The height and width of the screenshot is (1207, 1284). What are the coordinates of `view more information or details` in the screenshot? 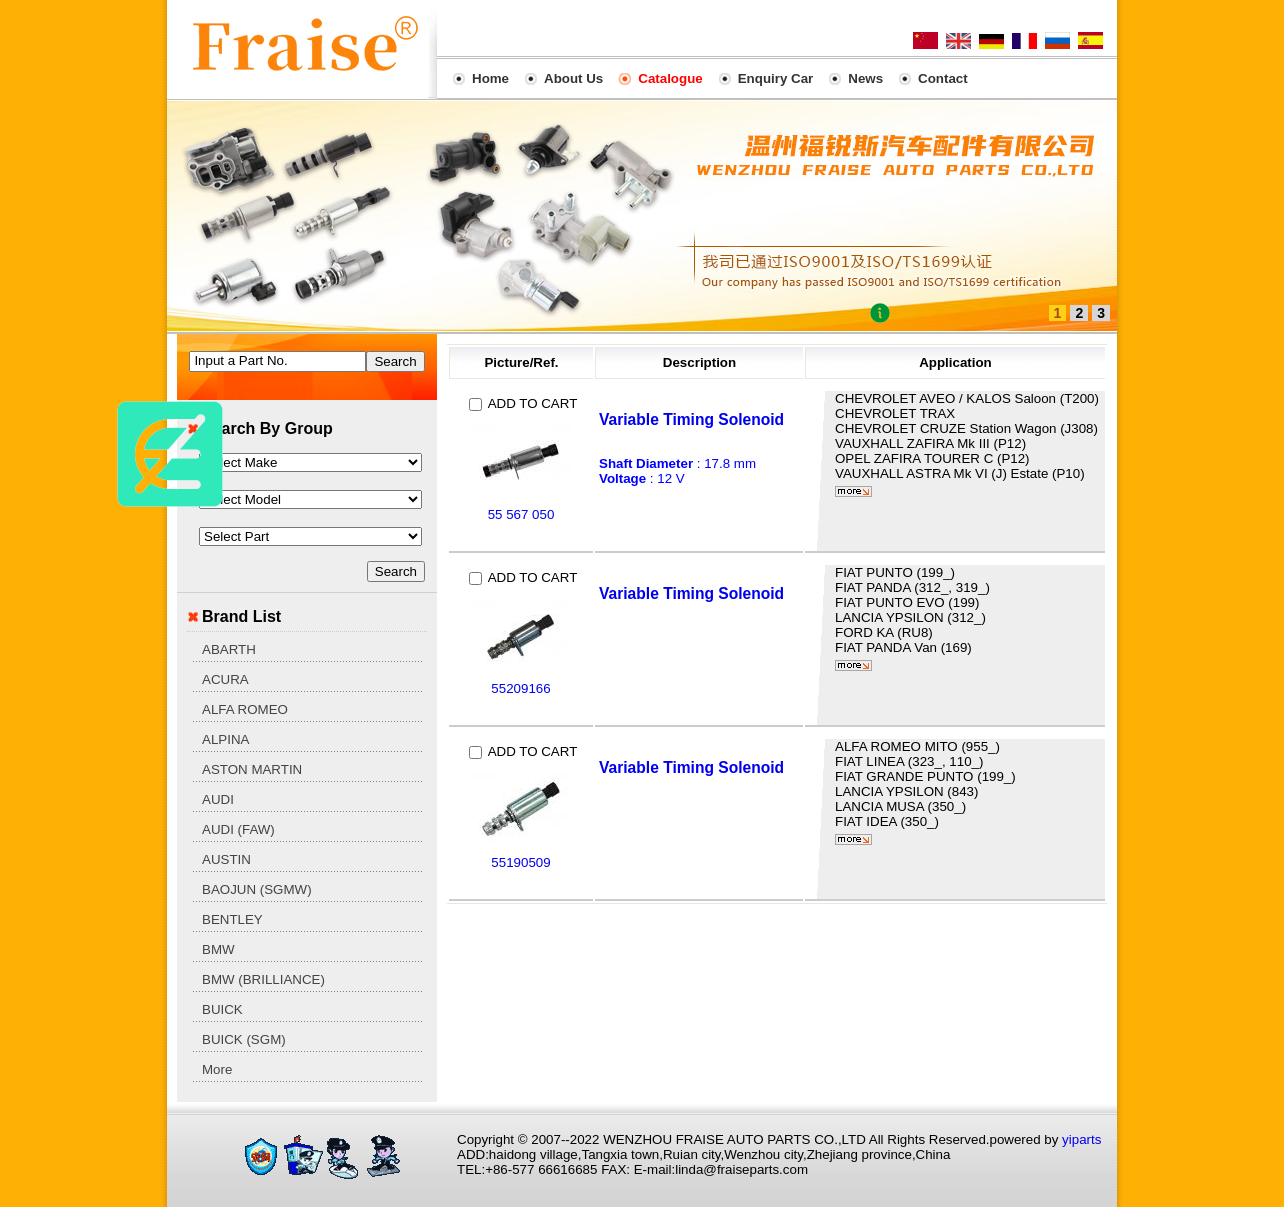 It's located at (880, 313).